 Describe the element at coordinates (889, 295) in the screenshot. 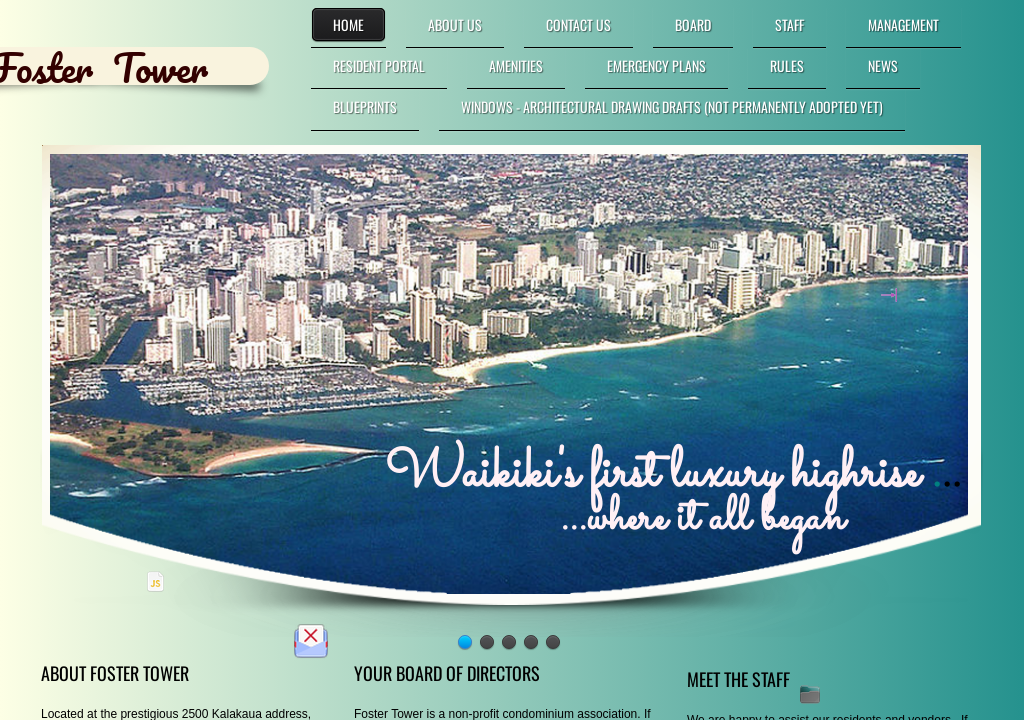

I see `go to the last item or page` at that location.